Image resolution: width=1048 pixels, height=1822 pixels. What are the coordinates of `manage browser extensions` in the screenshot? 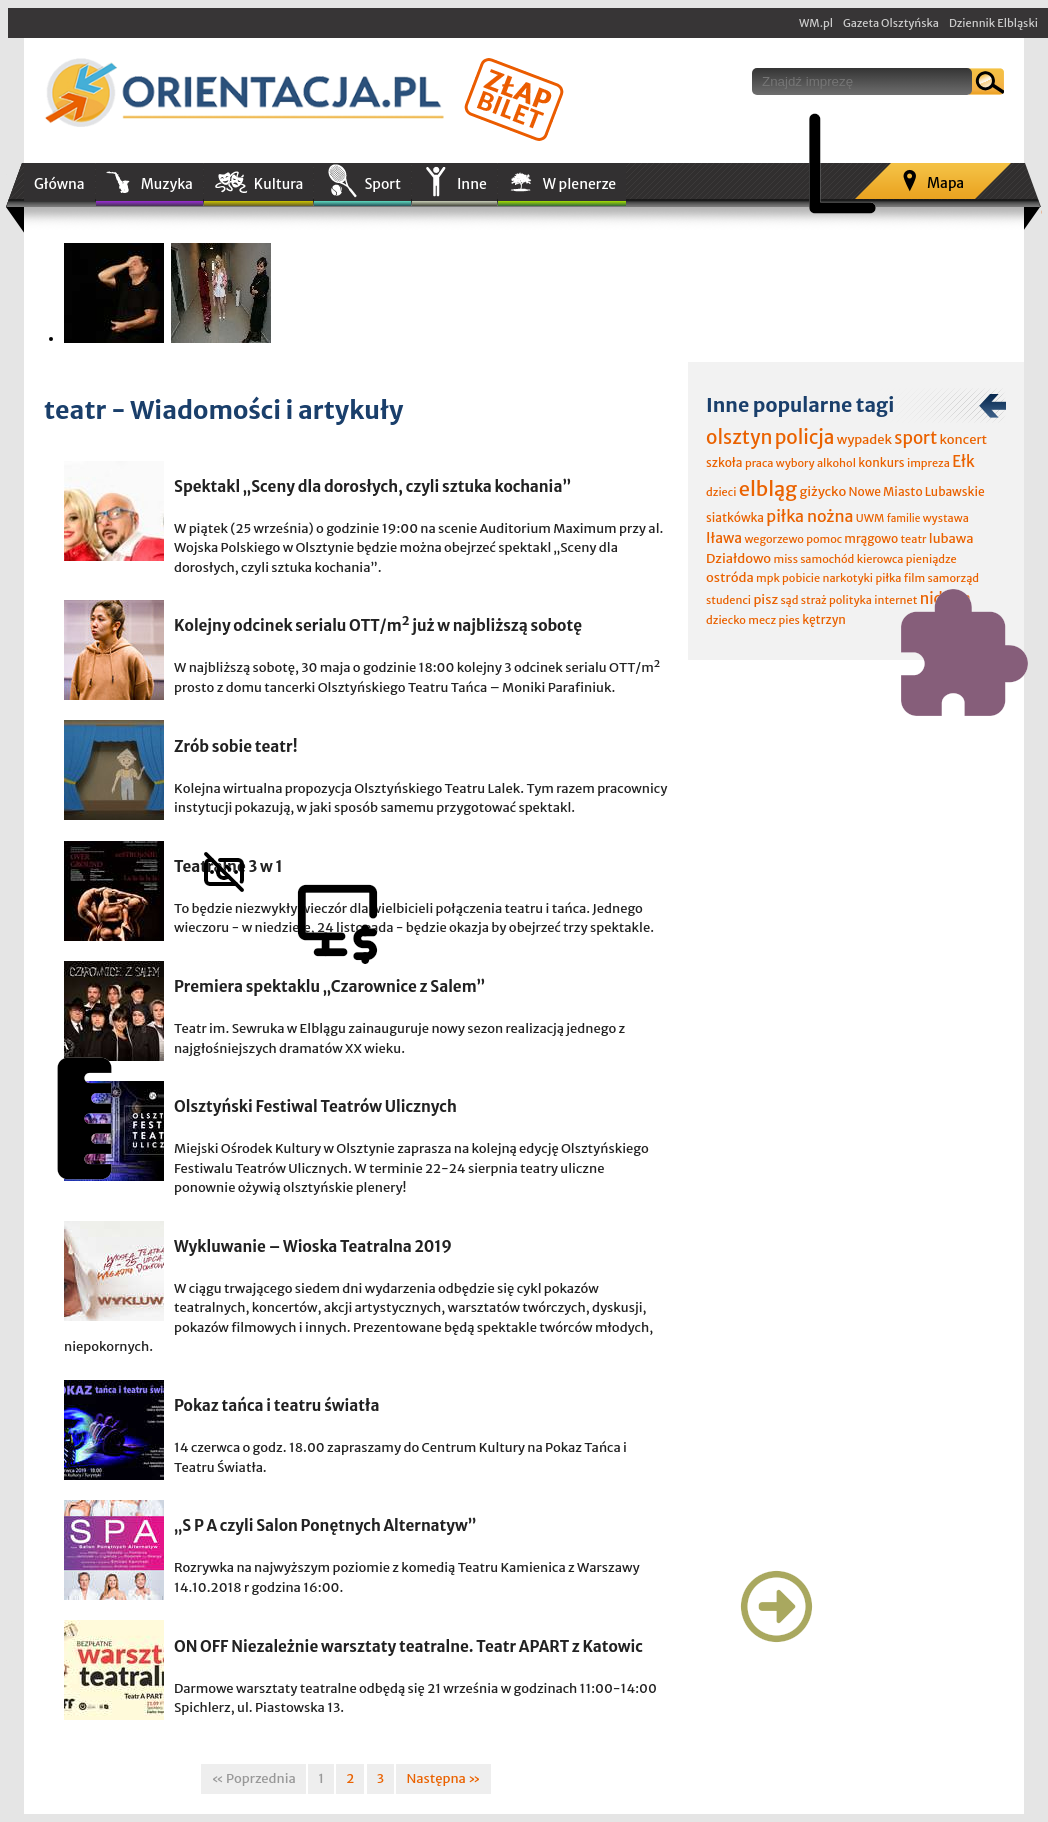 It's located at (964, 652).